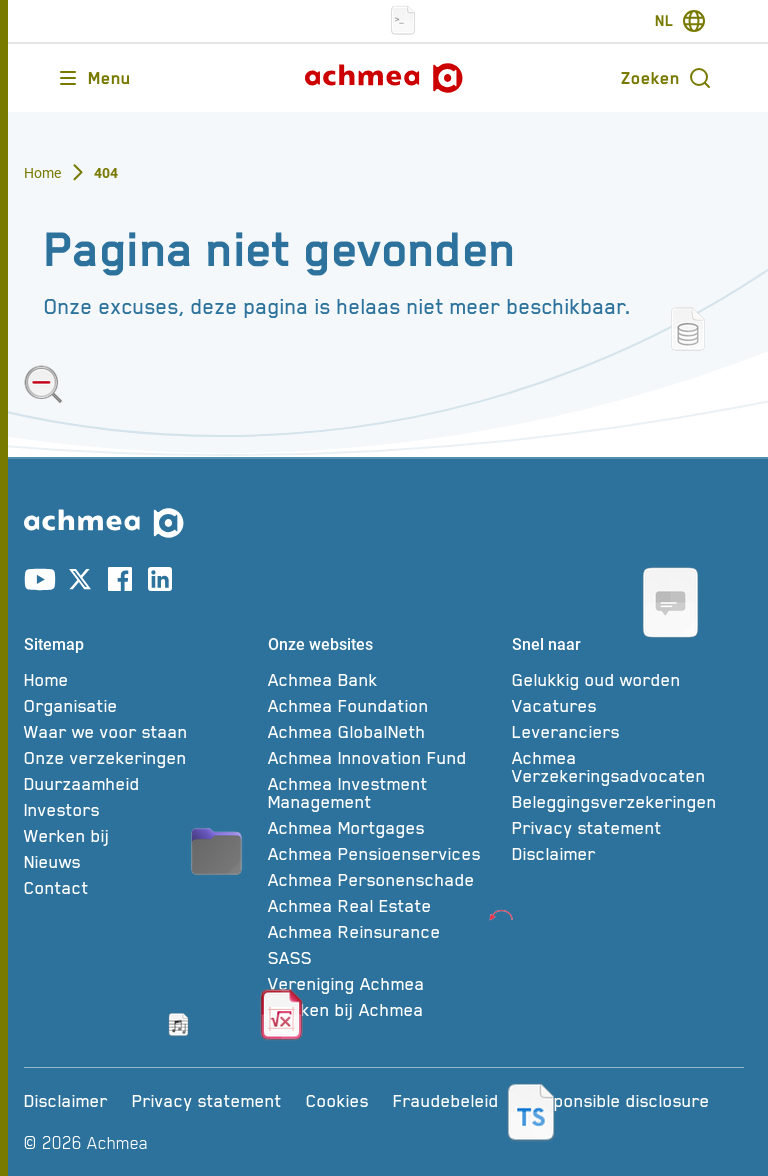 The width and height of the screenshot is (768, 1176). What do you see at coordinates (688, 329) in the screenshot?
I see `sql database file` at bounding box center [688, 329].